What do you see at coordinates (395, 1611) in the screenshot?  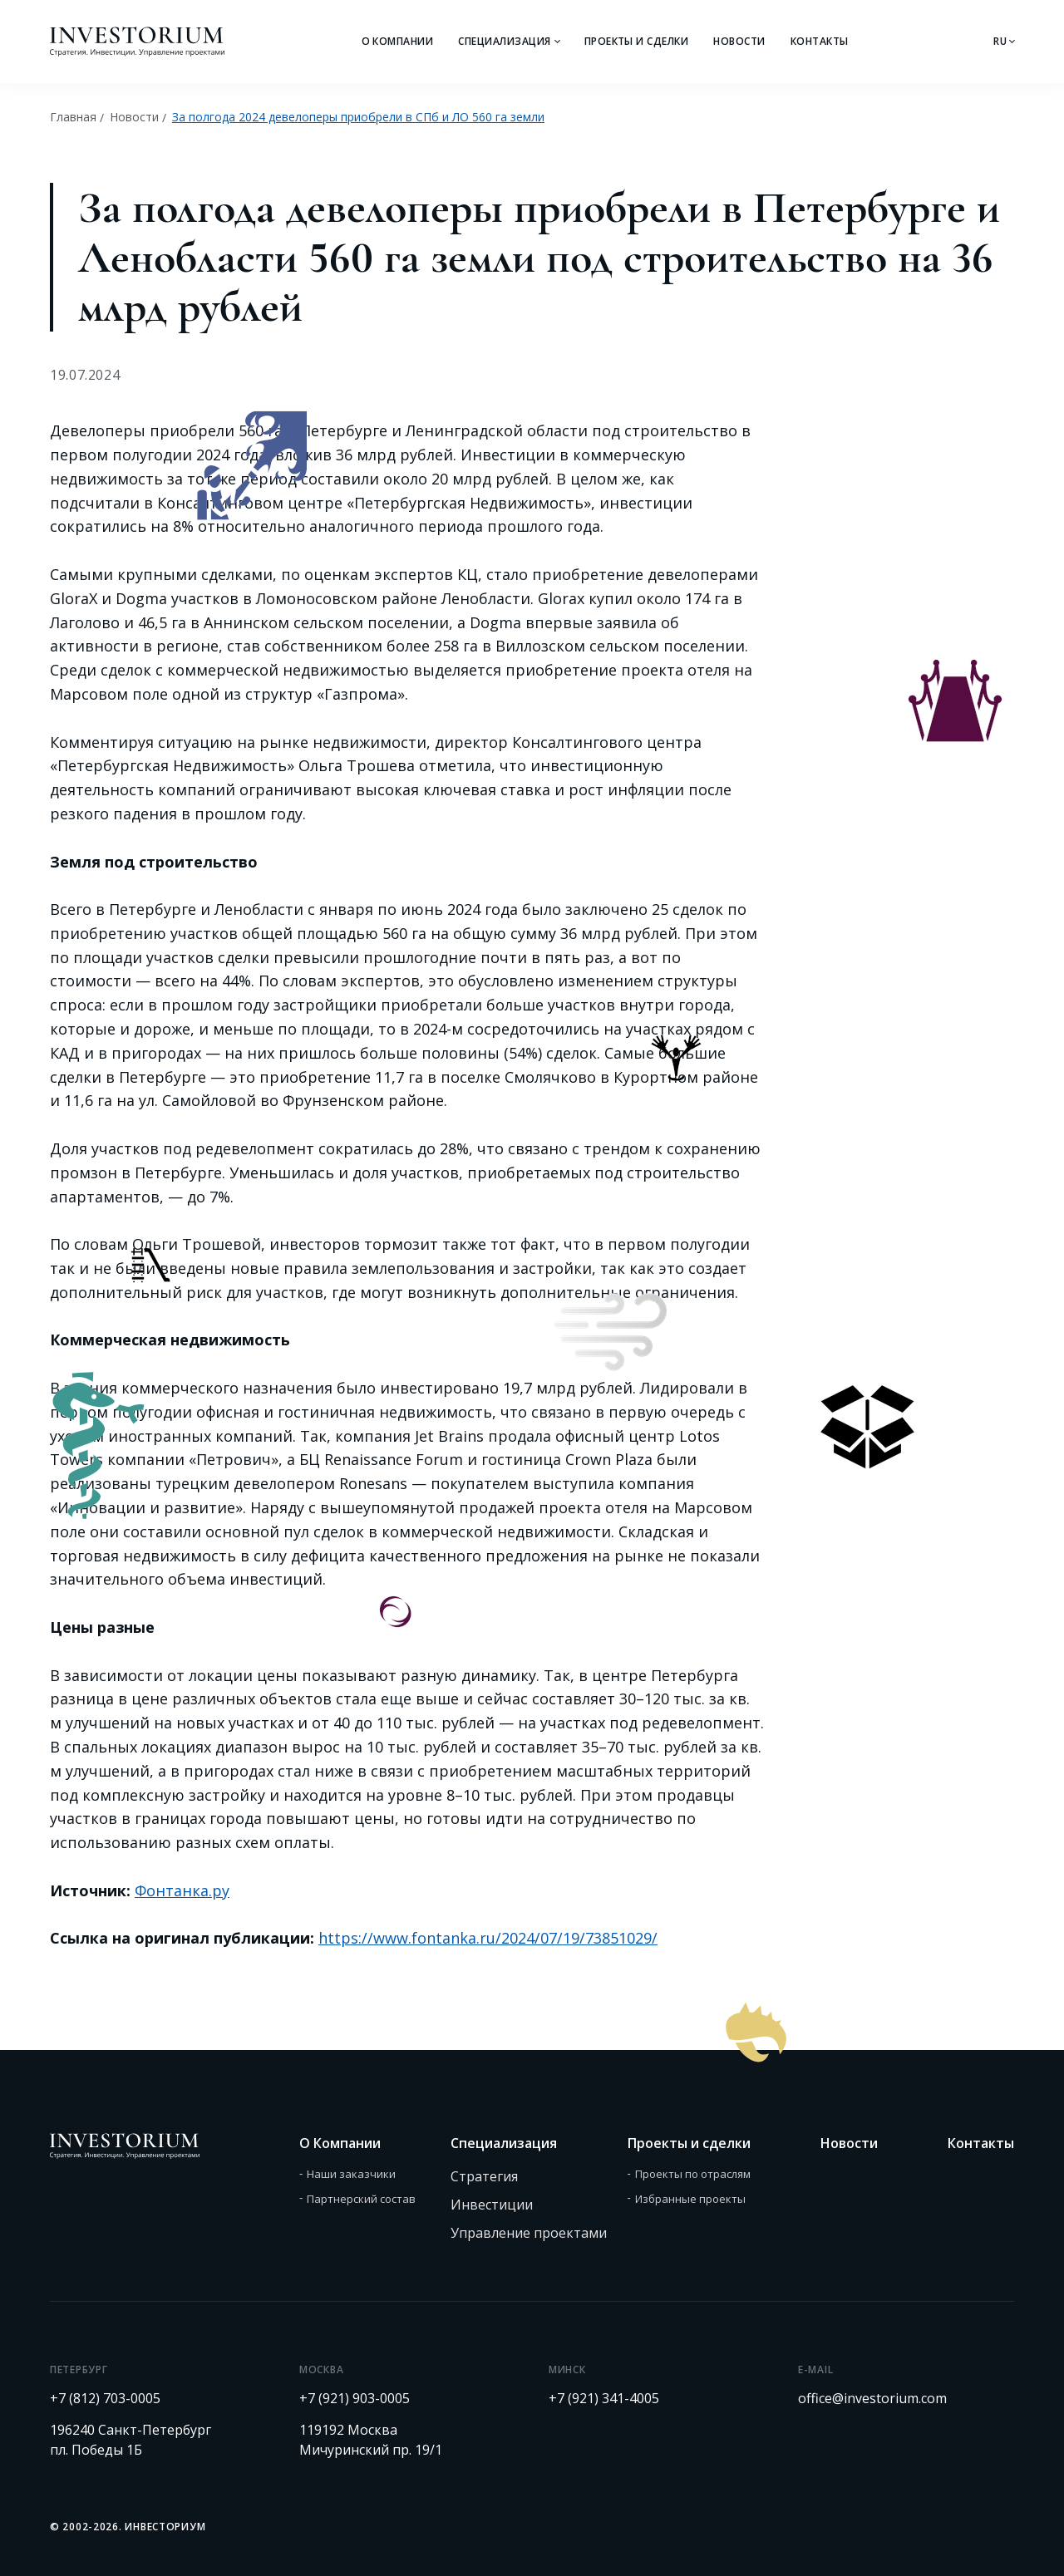 I see `indicates a beast or creature ability in a game interface` at bounding box center [395, 1611].